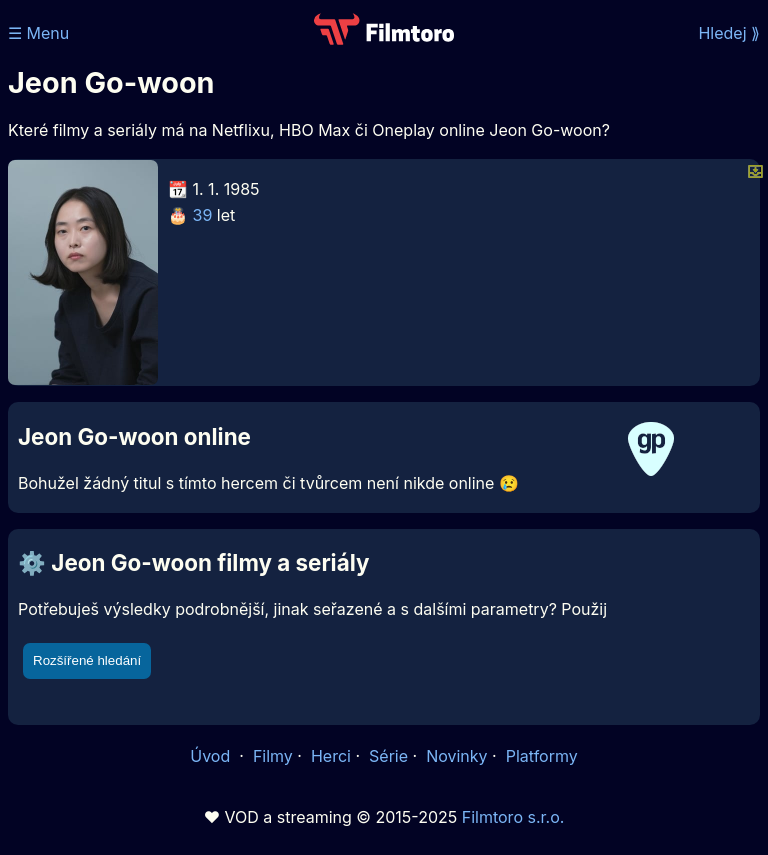  What do you see at coordinates (651, 449) in the screenshot?
I see `open guitar pro application` at bounding box center [651, 449].